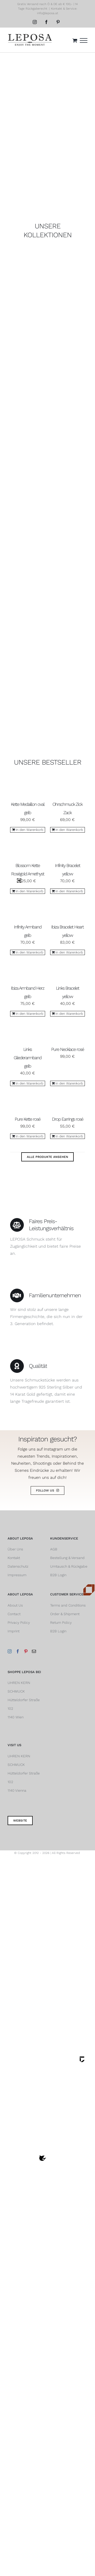 Image resolution: width=95 pixels, height=2576 pixels. What do you see at coordinates (89, 1590) in the screenshot?
I see `aqua security company logo` at bounding box center [89, 1590].